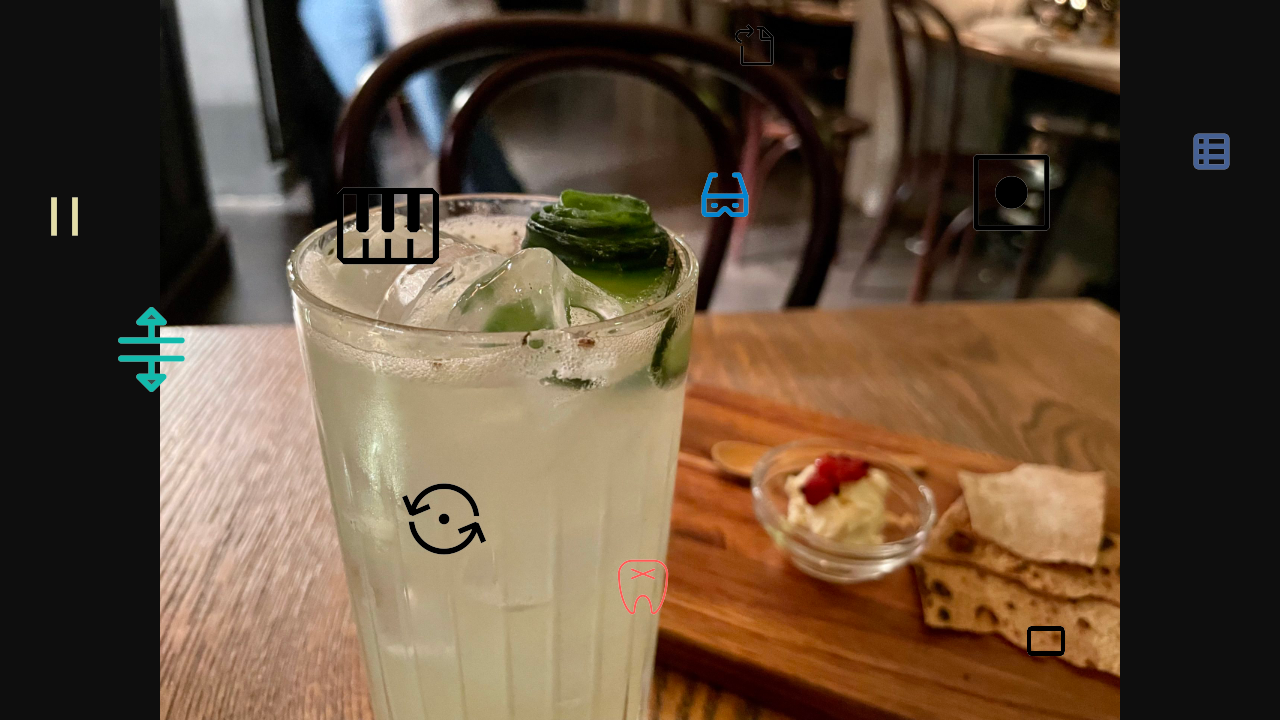  Describe the element at coordinates (725, 196) in the screenshot. I see `enable 3D viewing mode` at that location.